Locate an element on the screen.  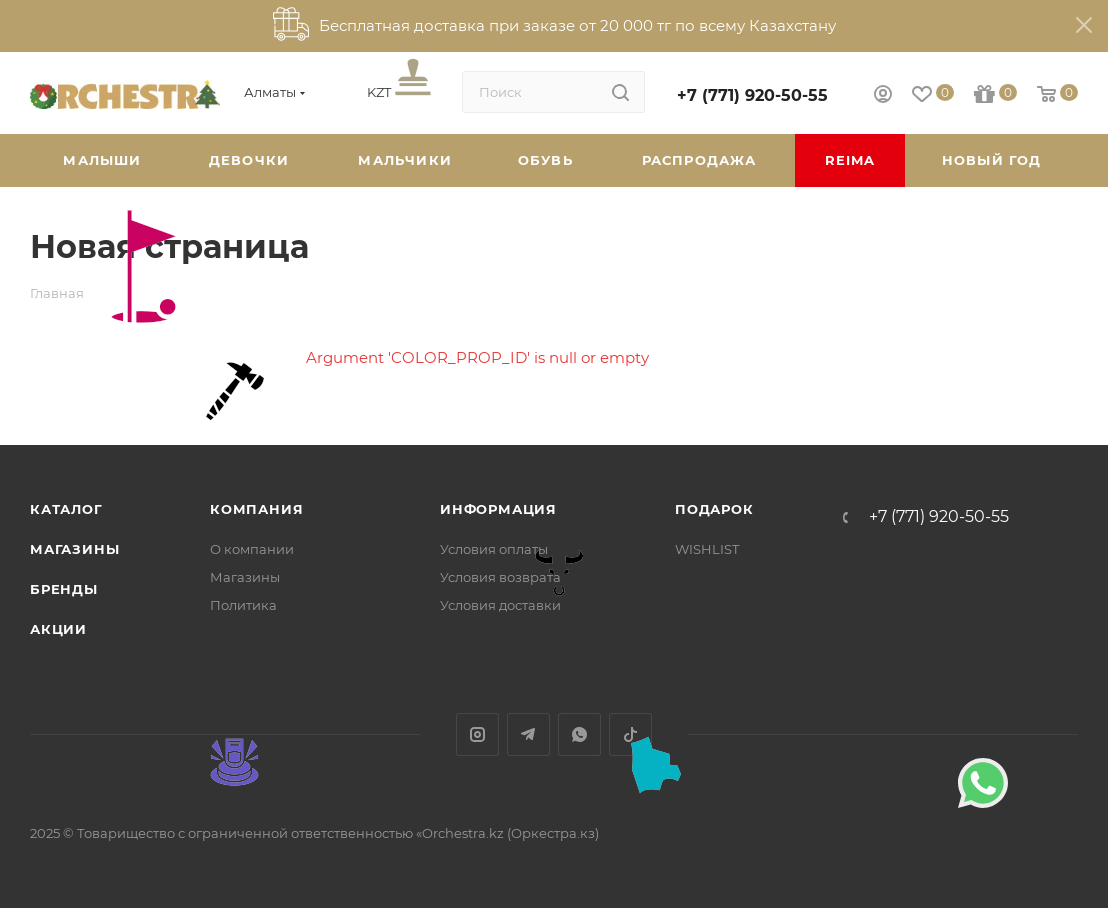
select Bolivia as your country or region is located at coordinates (656, 765).